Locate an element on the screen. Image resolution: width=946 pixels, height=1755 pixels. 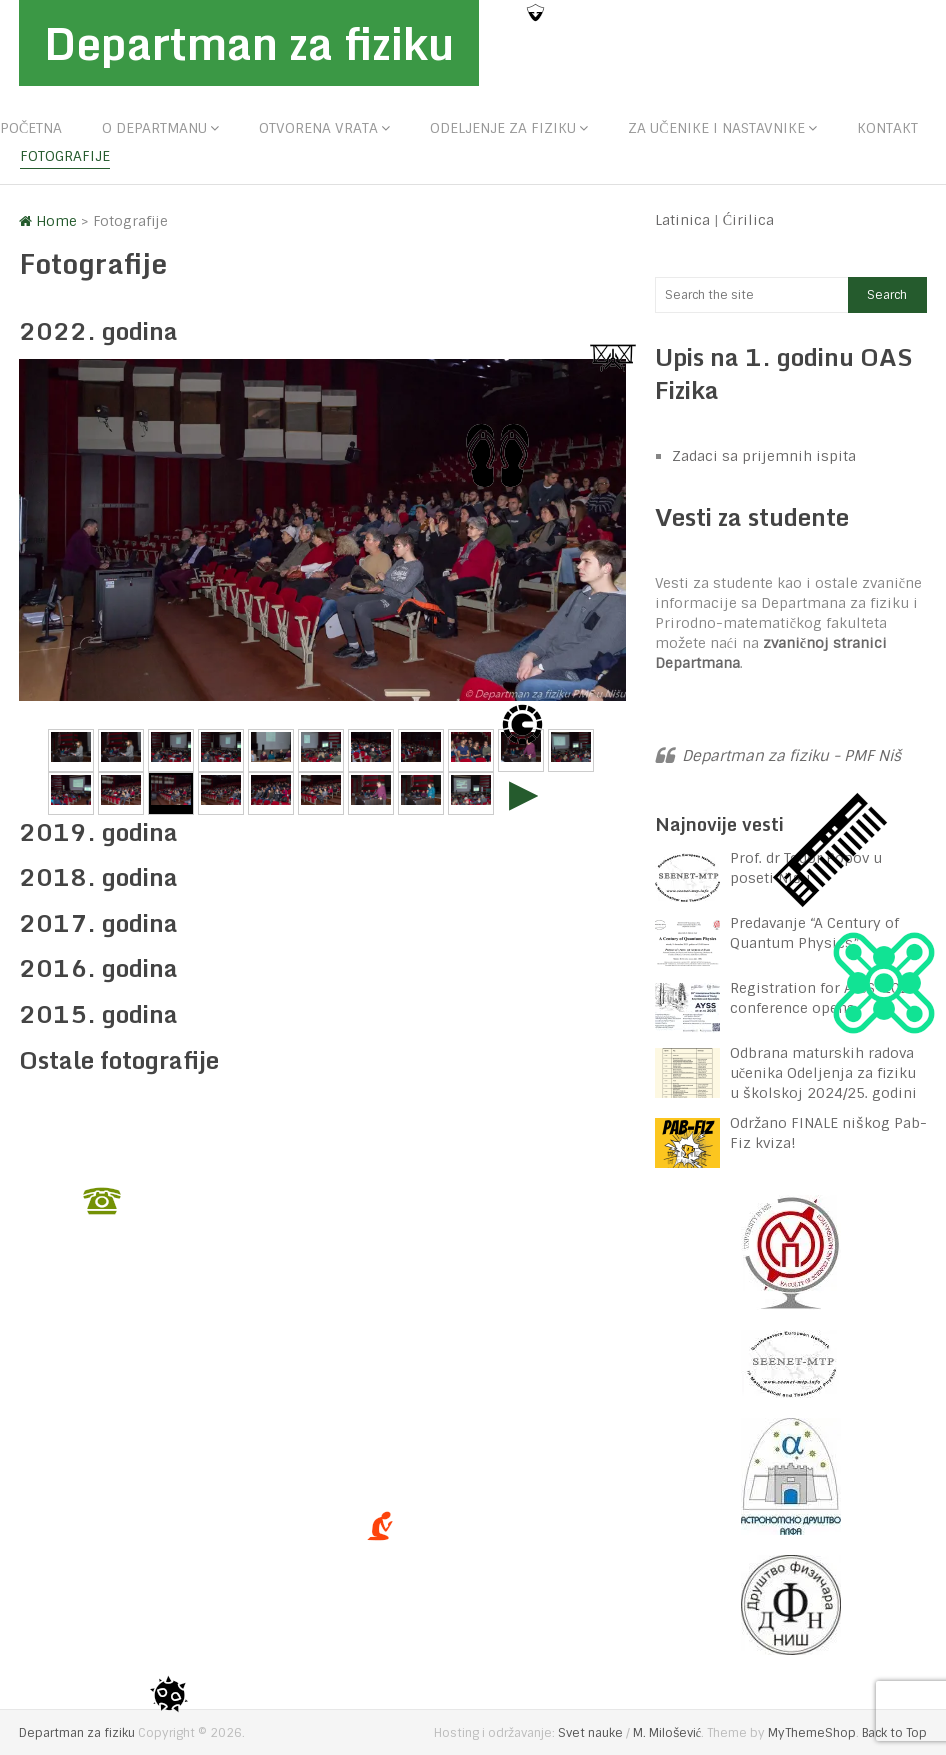
indicates a prayer or meditation area is located at coordinates (380, 1525).